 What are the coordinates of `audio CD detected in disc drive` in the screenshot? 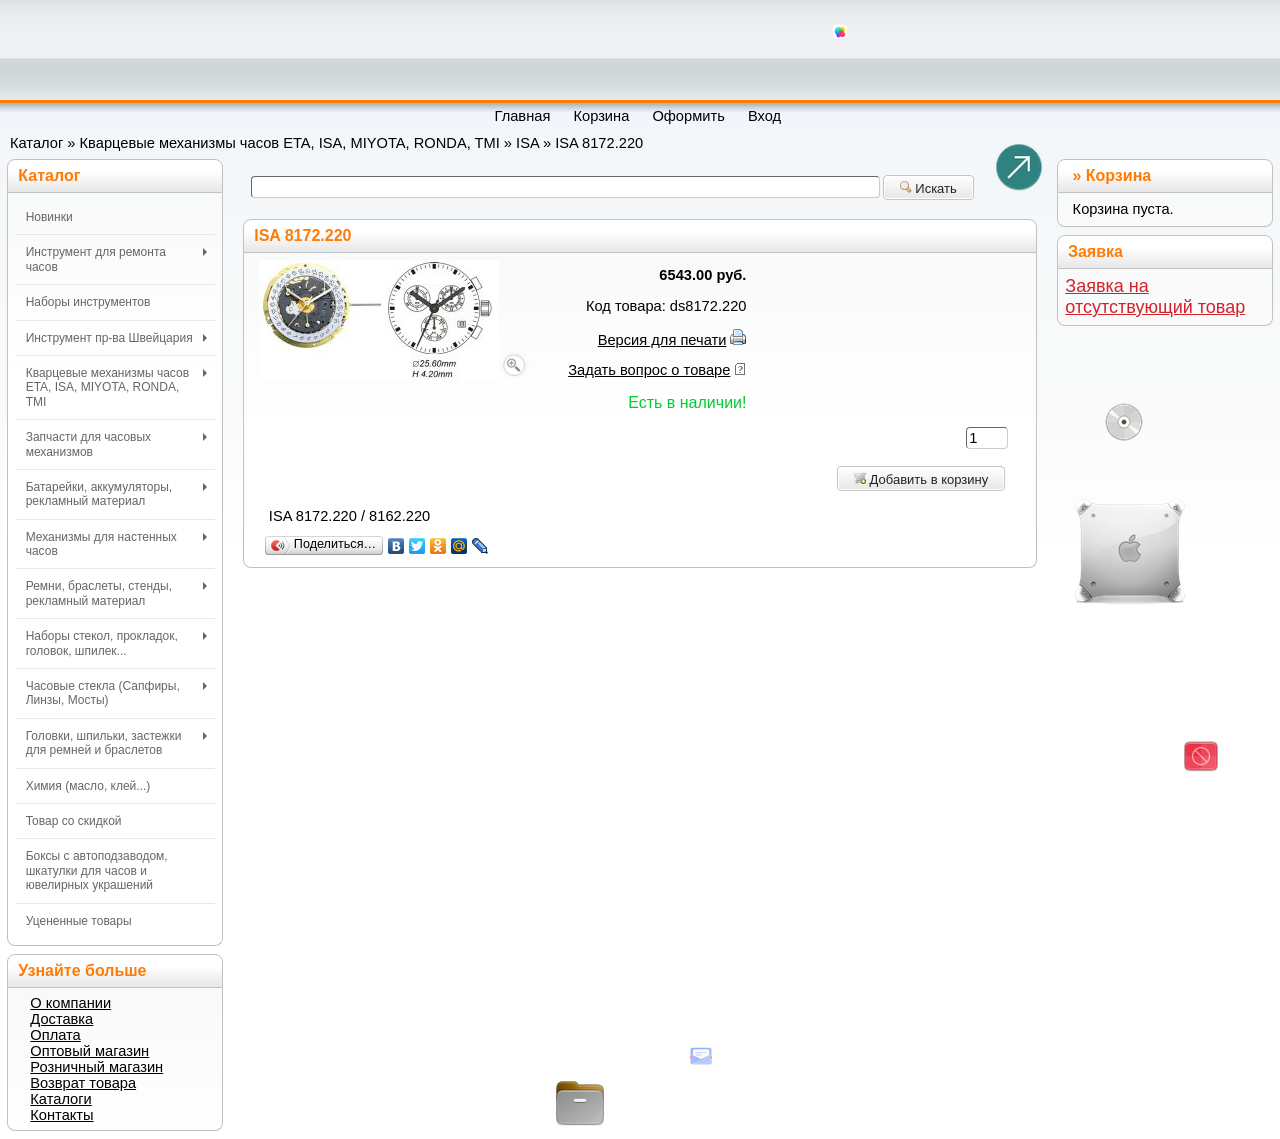 It's located at (1124, 422).